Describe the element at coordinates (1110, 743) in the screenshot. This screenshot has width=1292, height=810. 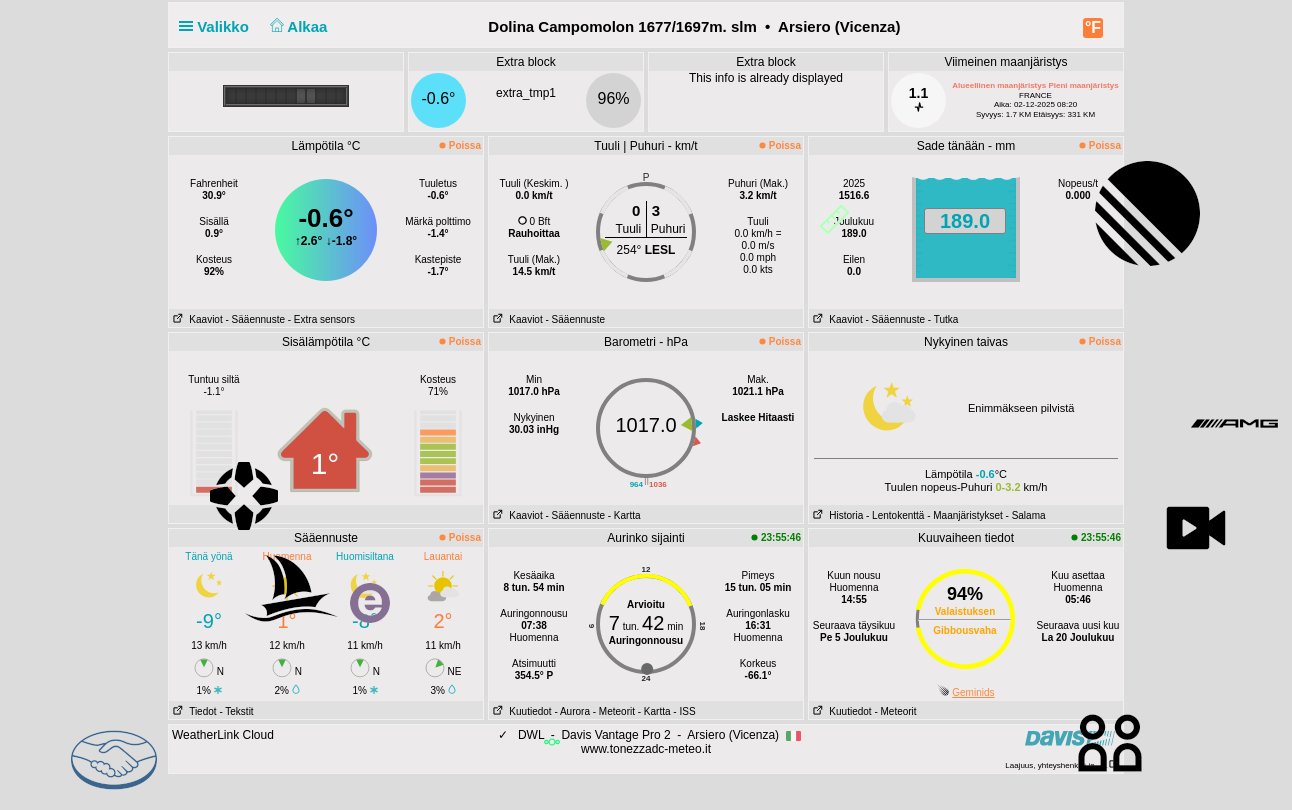
I see `view group members` at that location.